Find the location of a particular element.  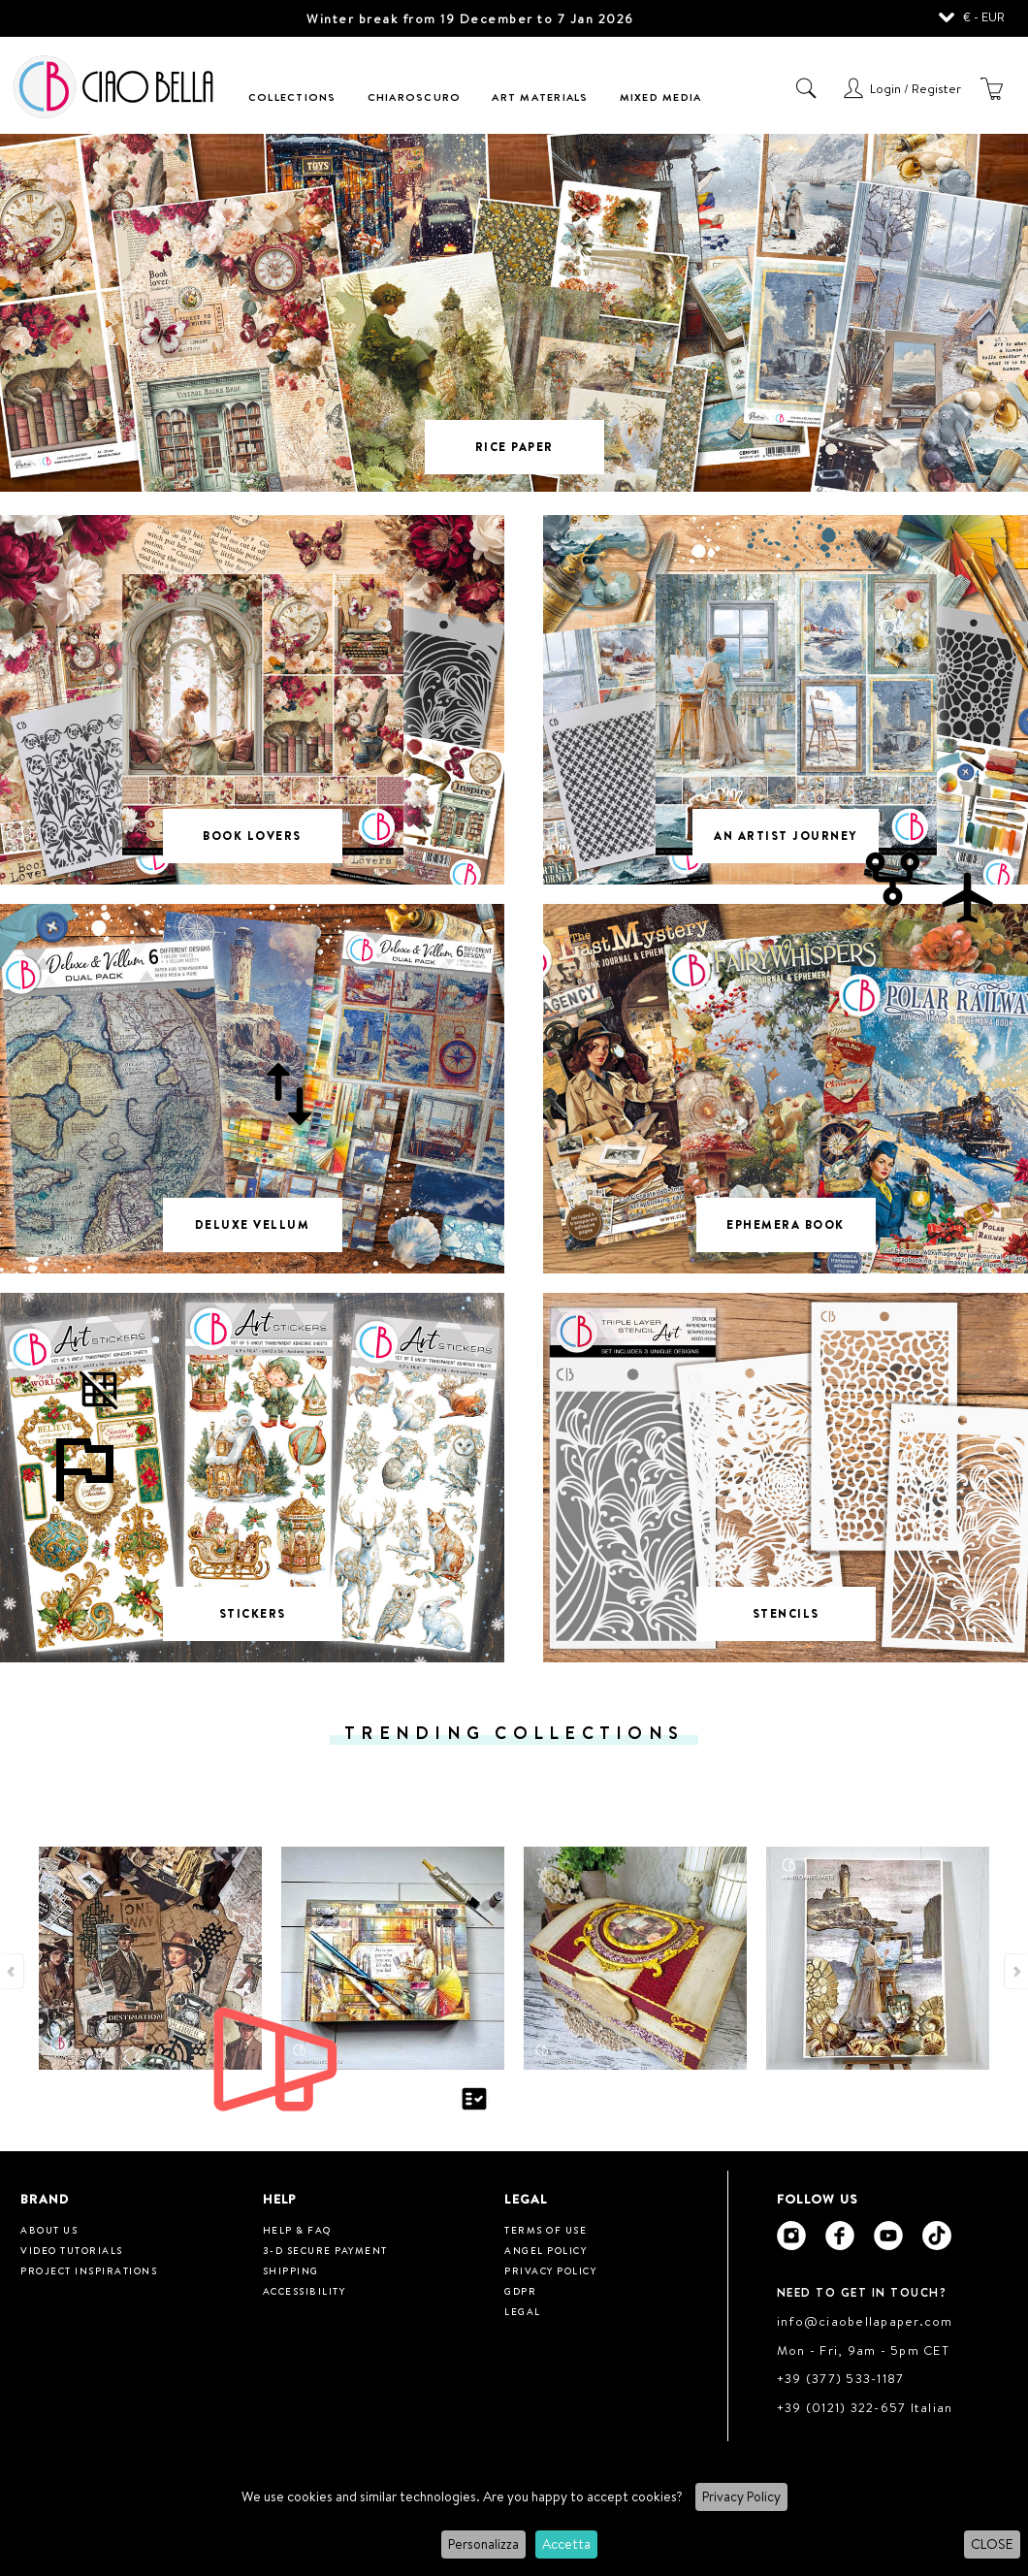

disable grid view is located at coordinates (99, 1389).